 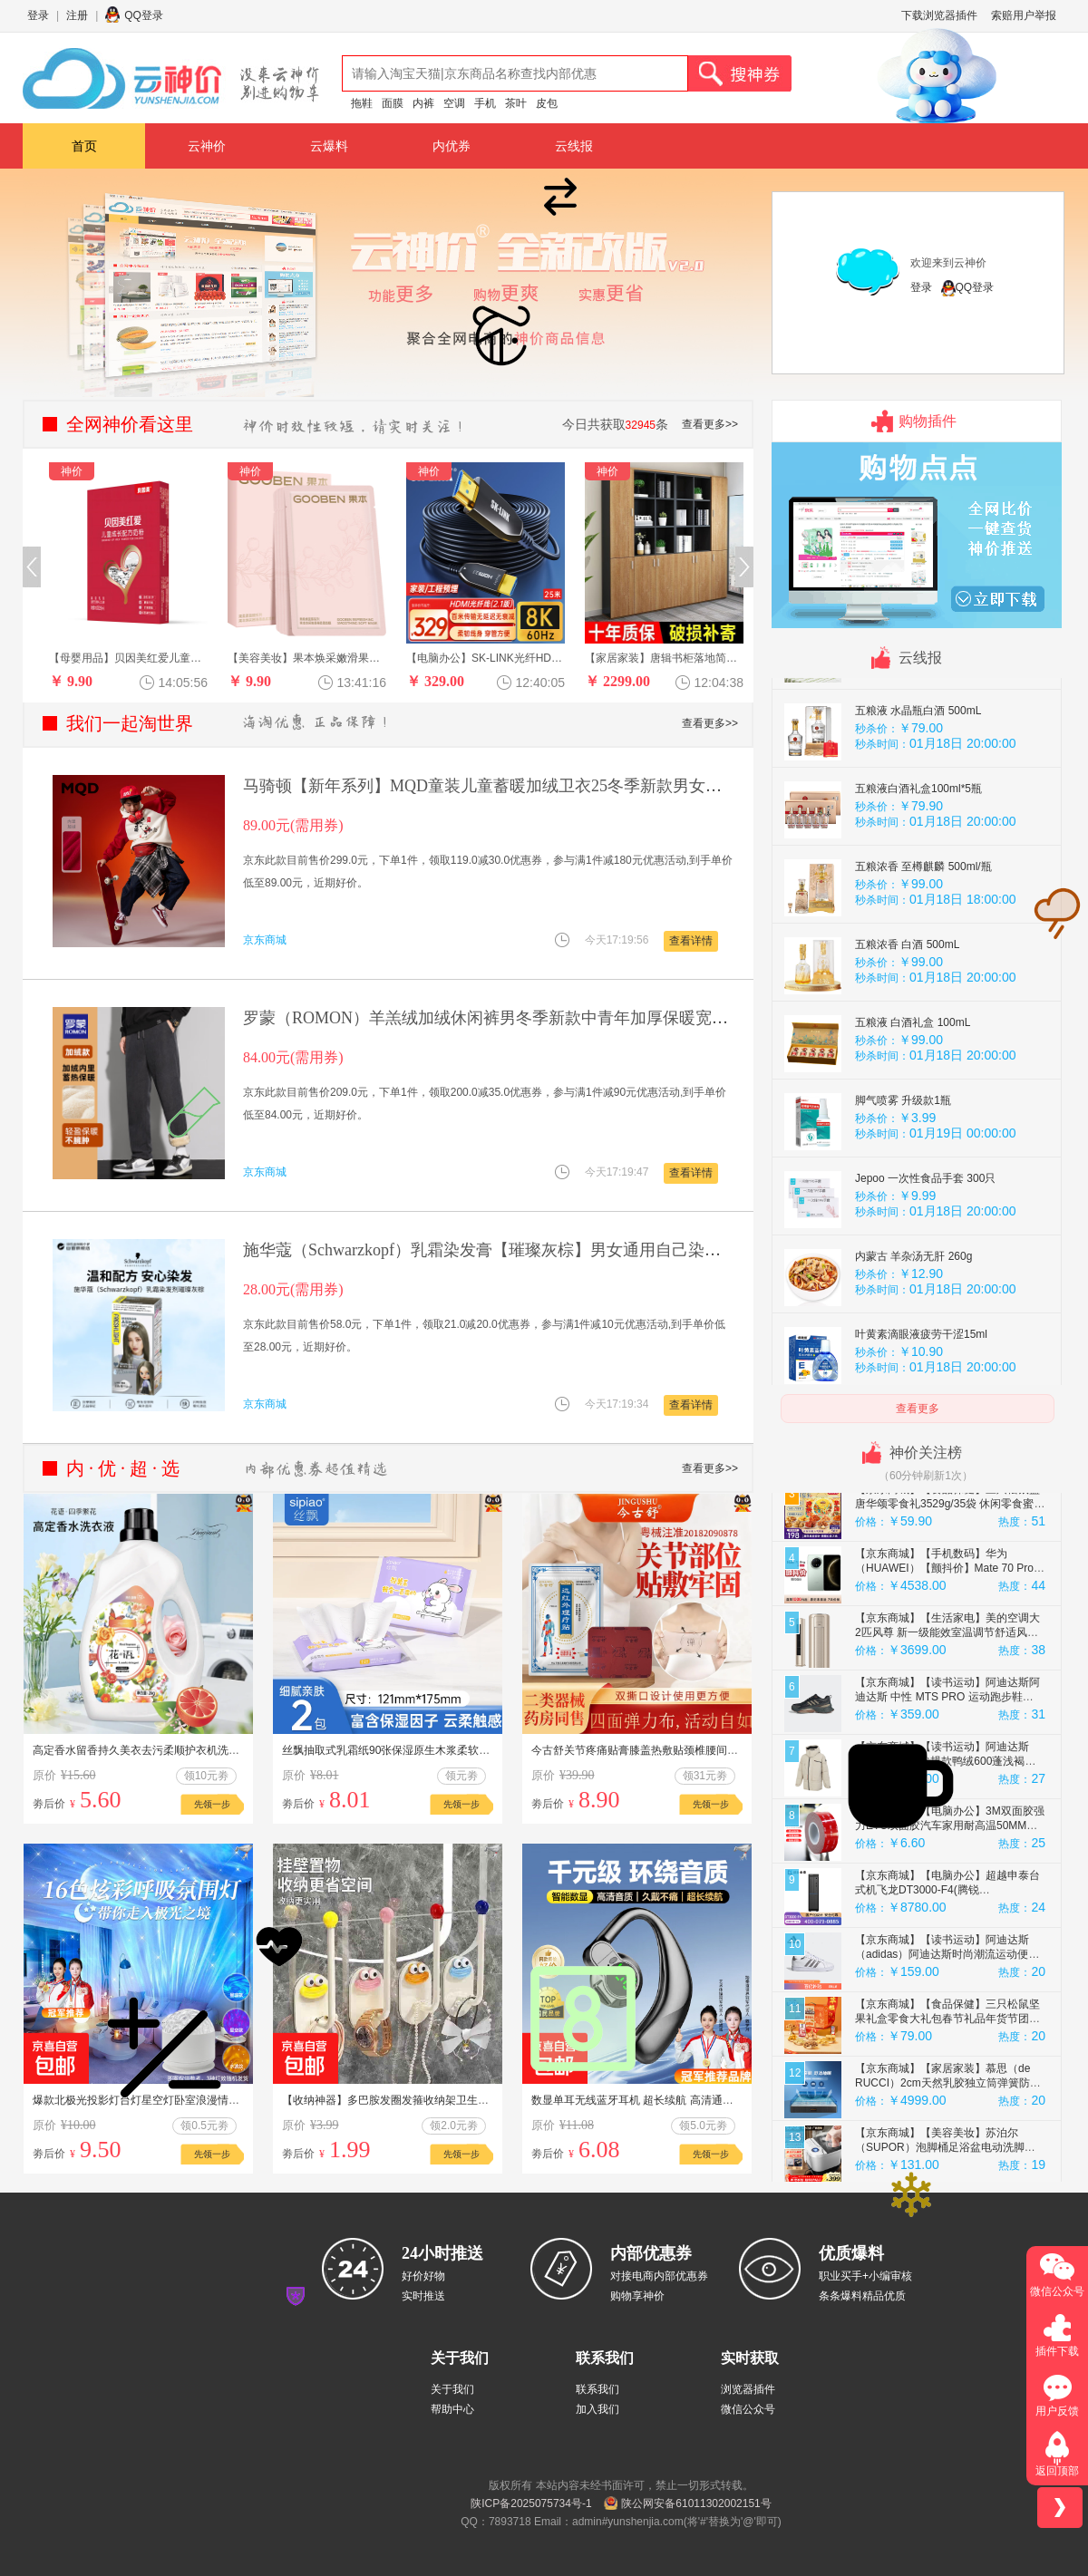 I want to click on access coffee break or break time features, so click(x=900, y=1786).